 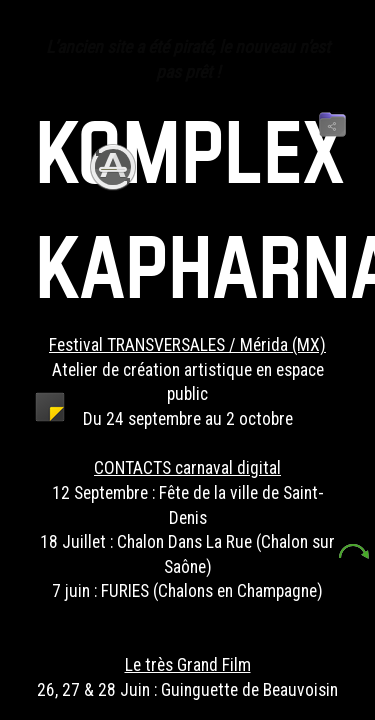 What do you see at coordinates (353, 551) in the screenshot?
I see `redo the last undone action` at bounding box center [353, 551].